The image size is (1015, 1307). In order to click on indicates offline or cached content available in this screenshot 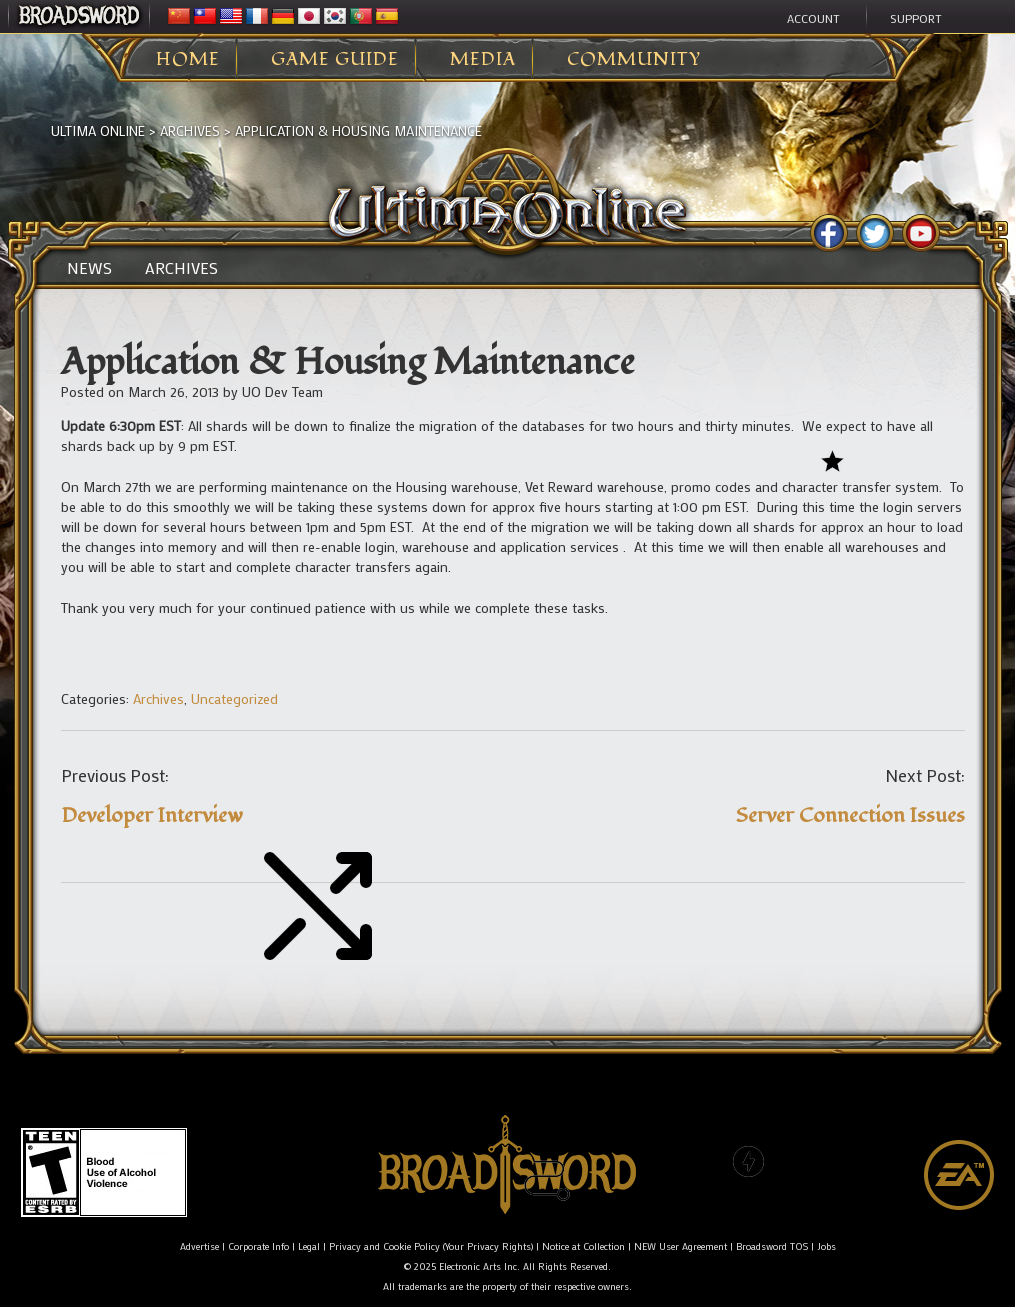, I will do `click(748, 1161)`.